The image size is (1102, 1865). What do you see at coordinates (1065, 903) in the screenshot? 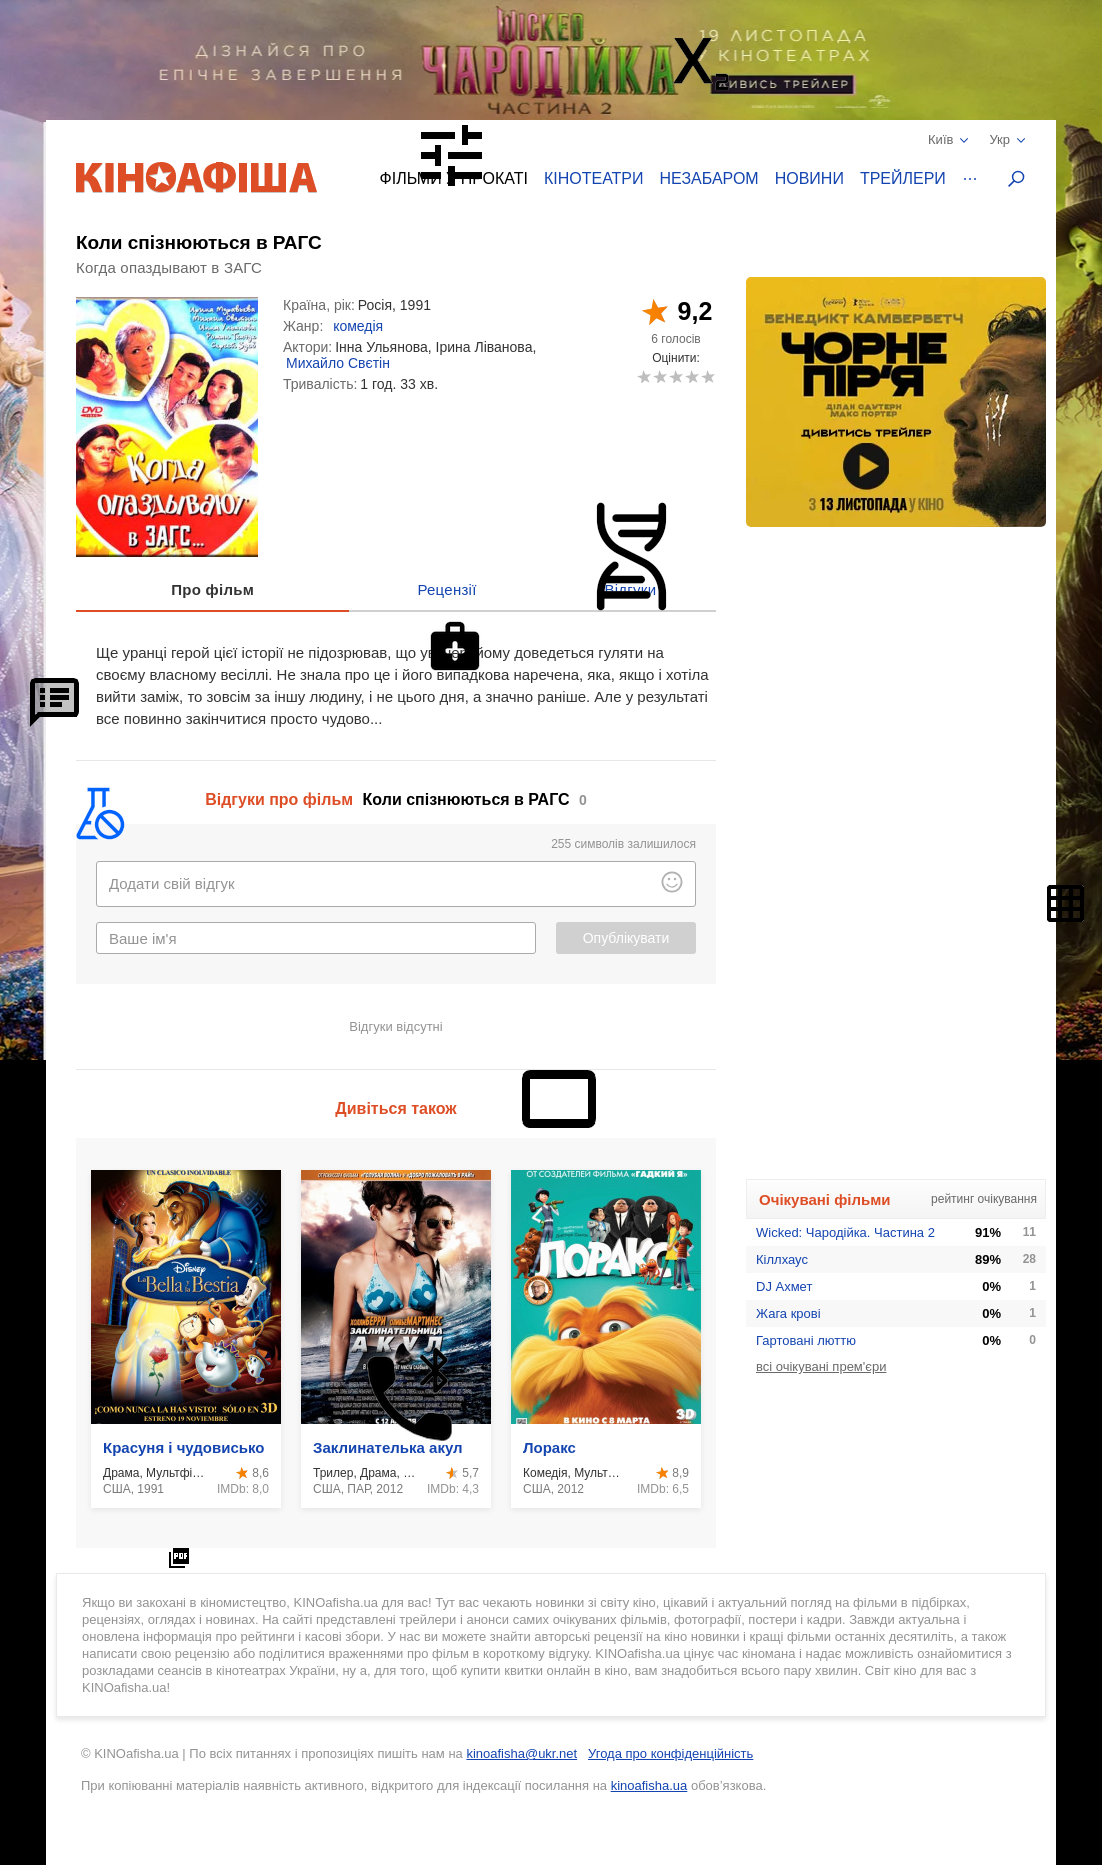
I see `toggle grid view display` at bounding box center [1065, 903].